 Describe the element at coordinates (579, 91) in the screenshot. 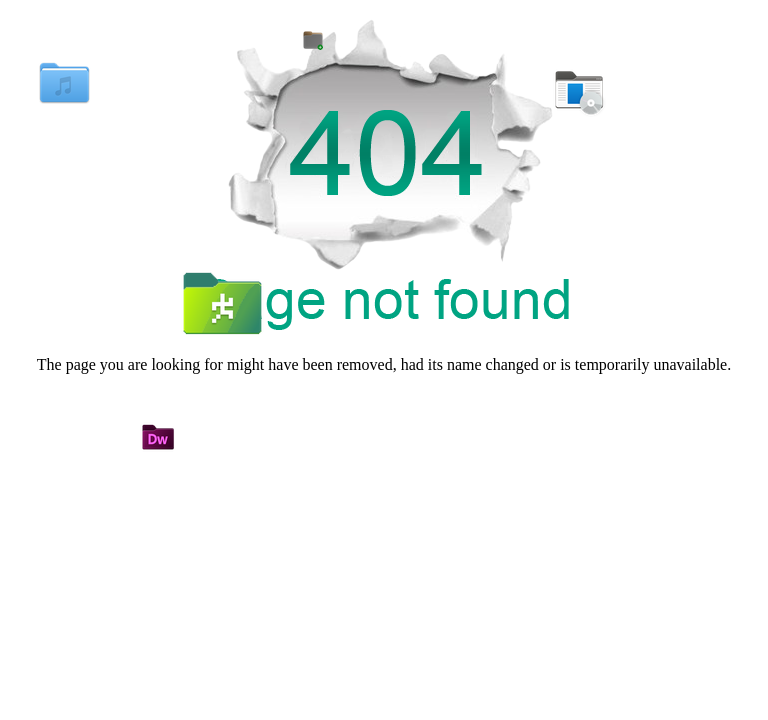

I see `open folder containing program executables` at that location.